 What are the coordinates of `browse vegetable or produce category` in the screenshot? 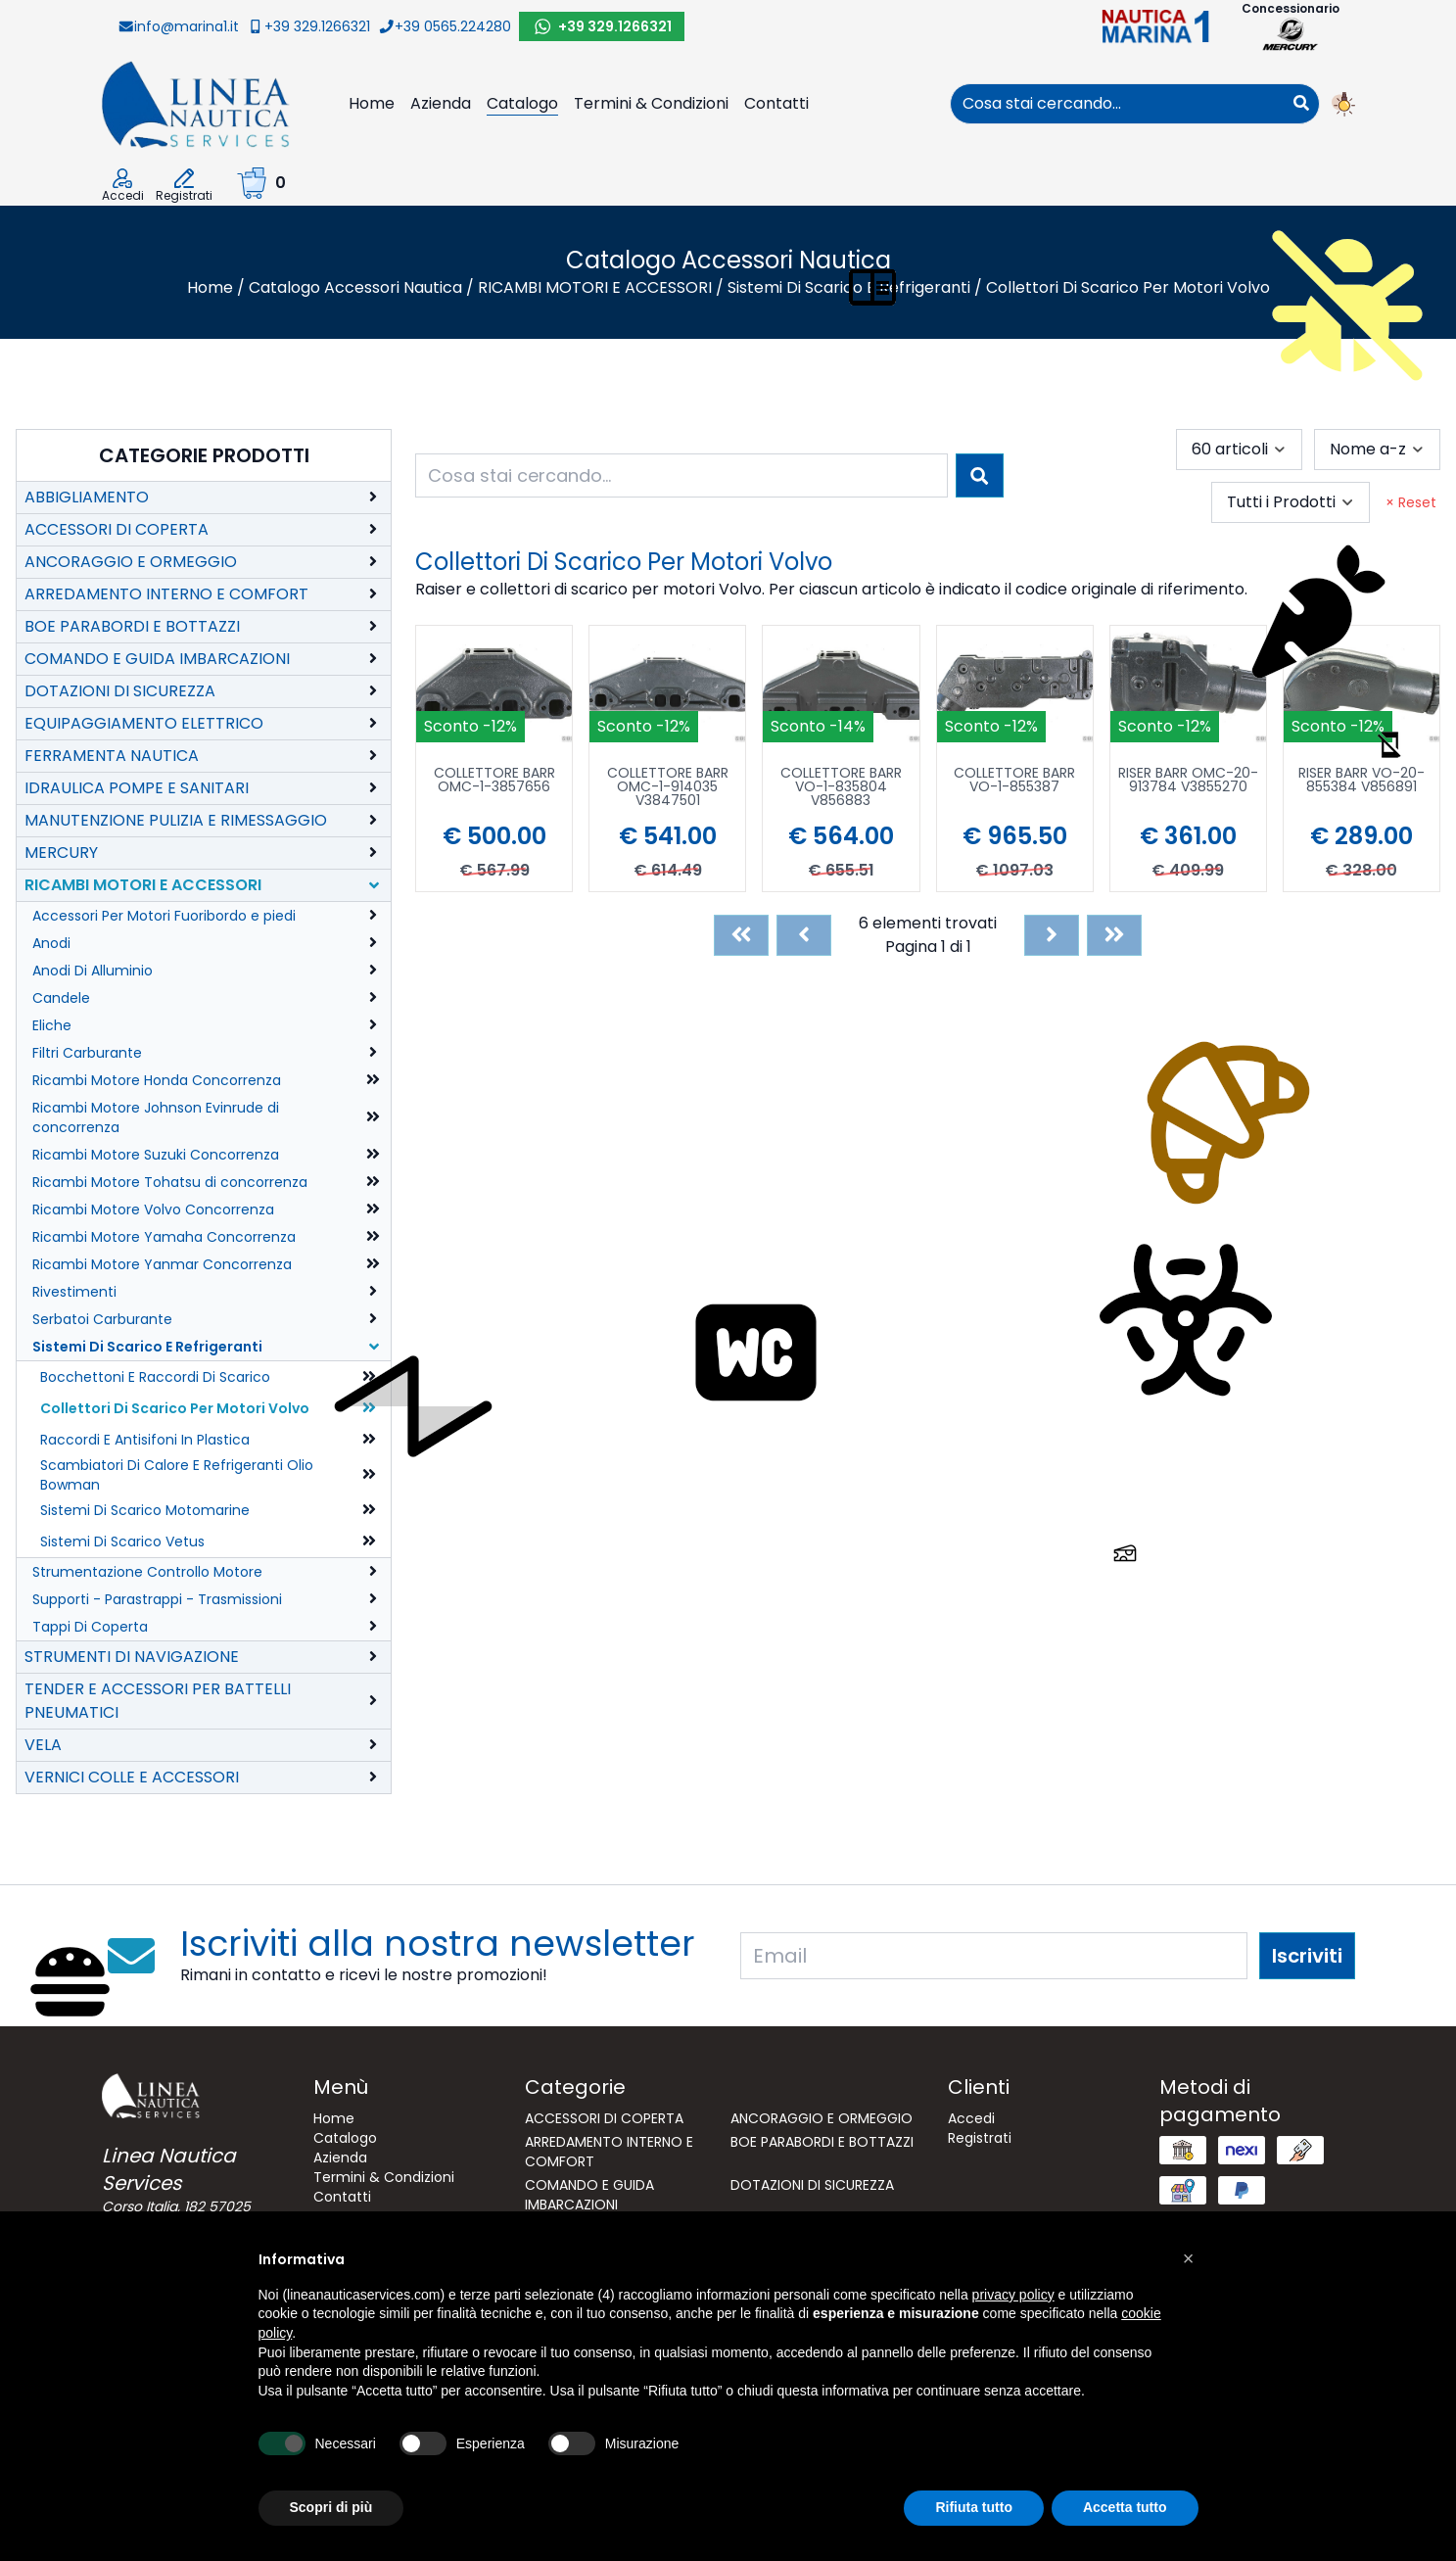 It's located at (1313, 616).